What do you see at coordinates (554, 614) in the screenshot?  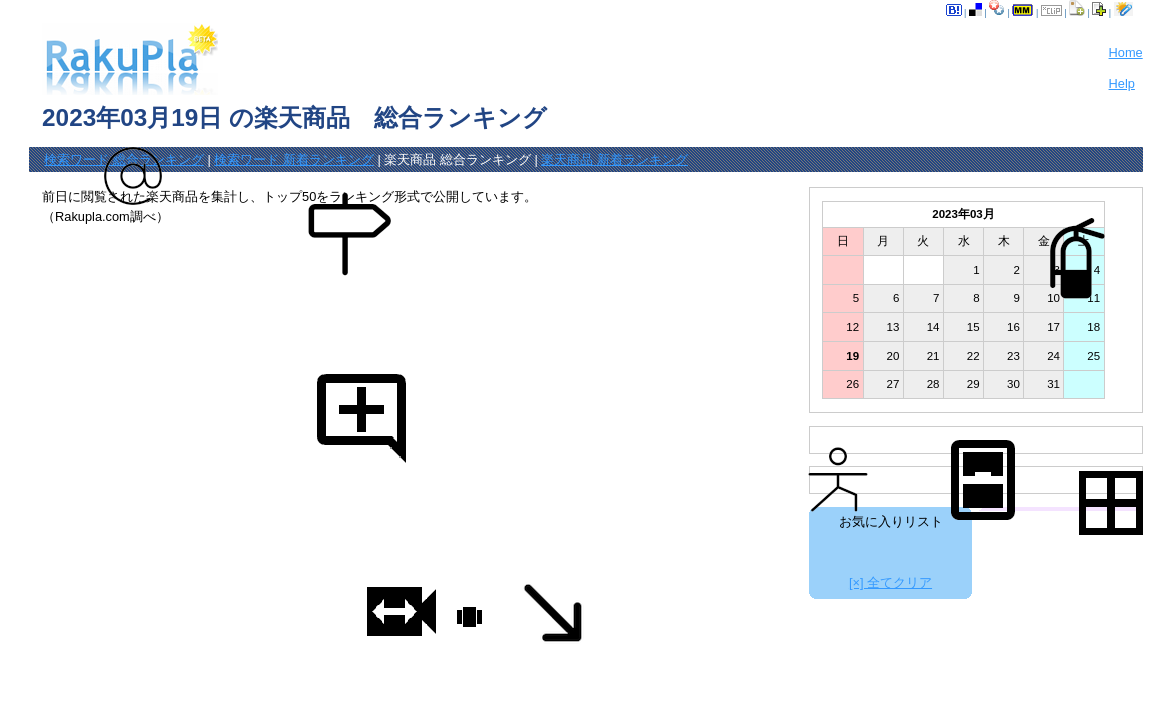 I see `navigate to the bottom-right section` at bounding box center [554, 614].